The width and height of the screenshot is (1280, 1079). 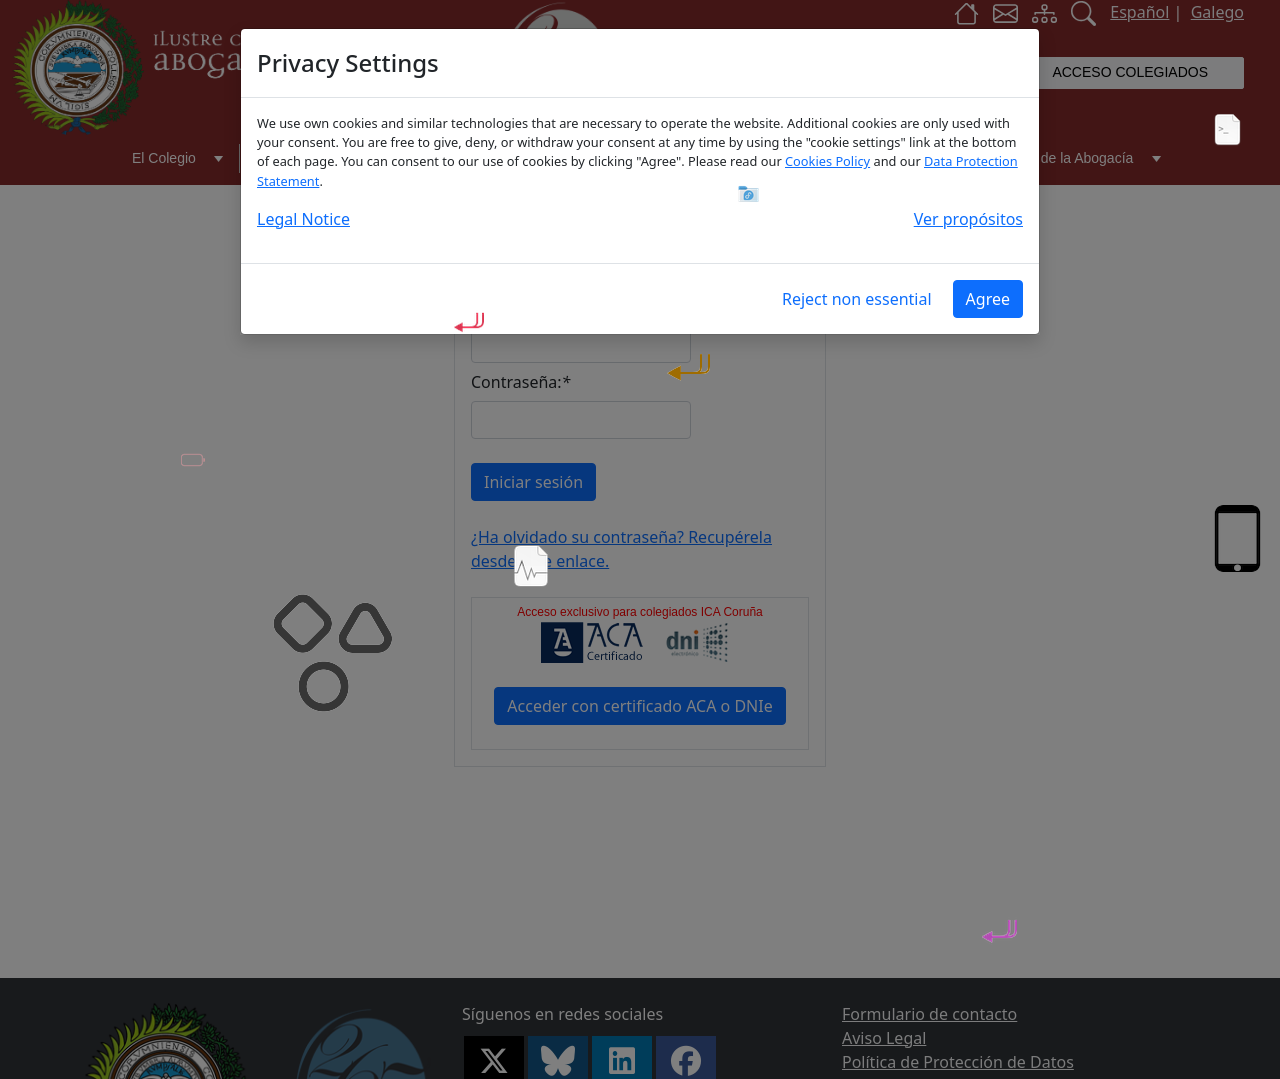 I want to click on a shell script or bash file, so click(x=1227, y=129).